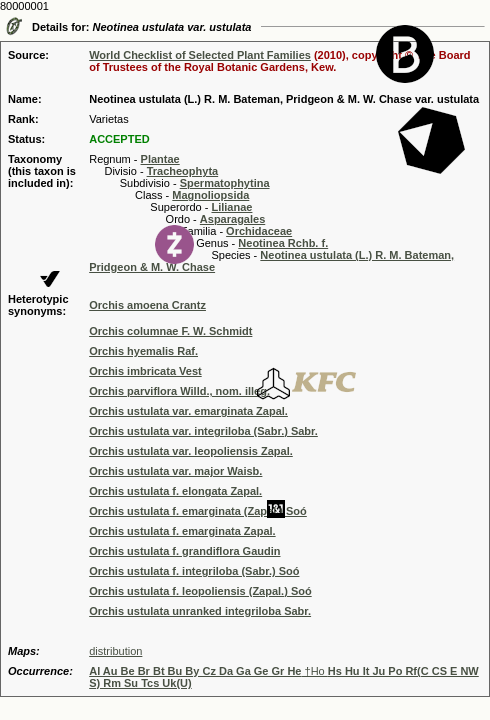  I want to click on crystal programming language logo, so click(431, 140).